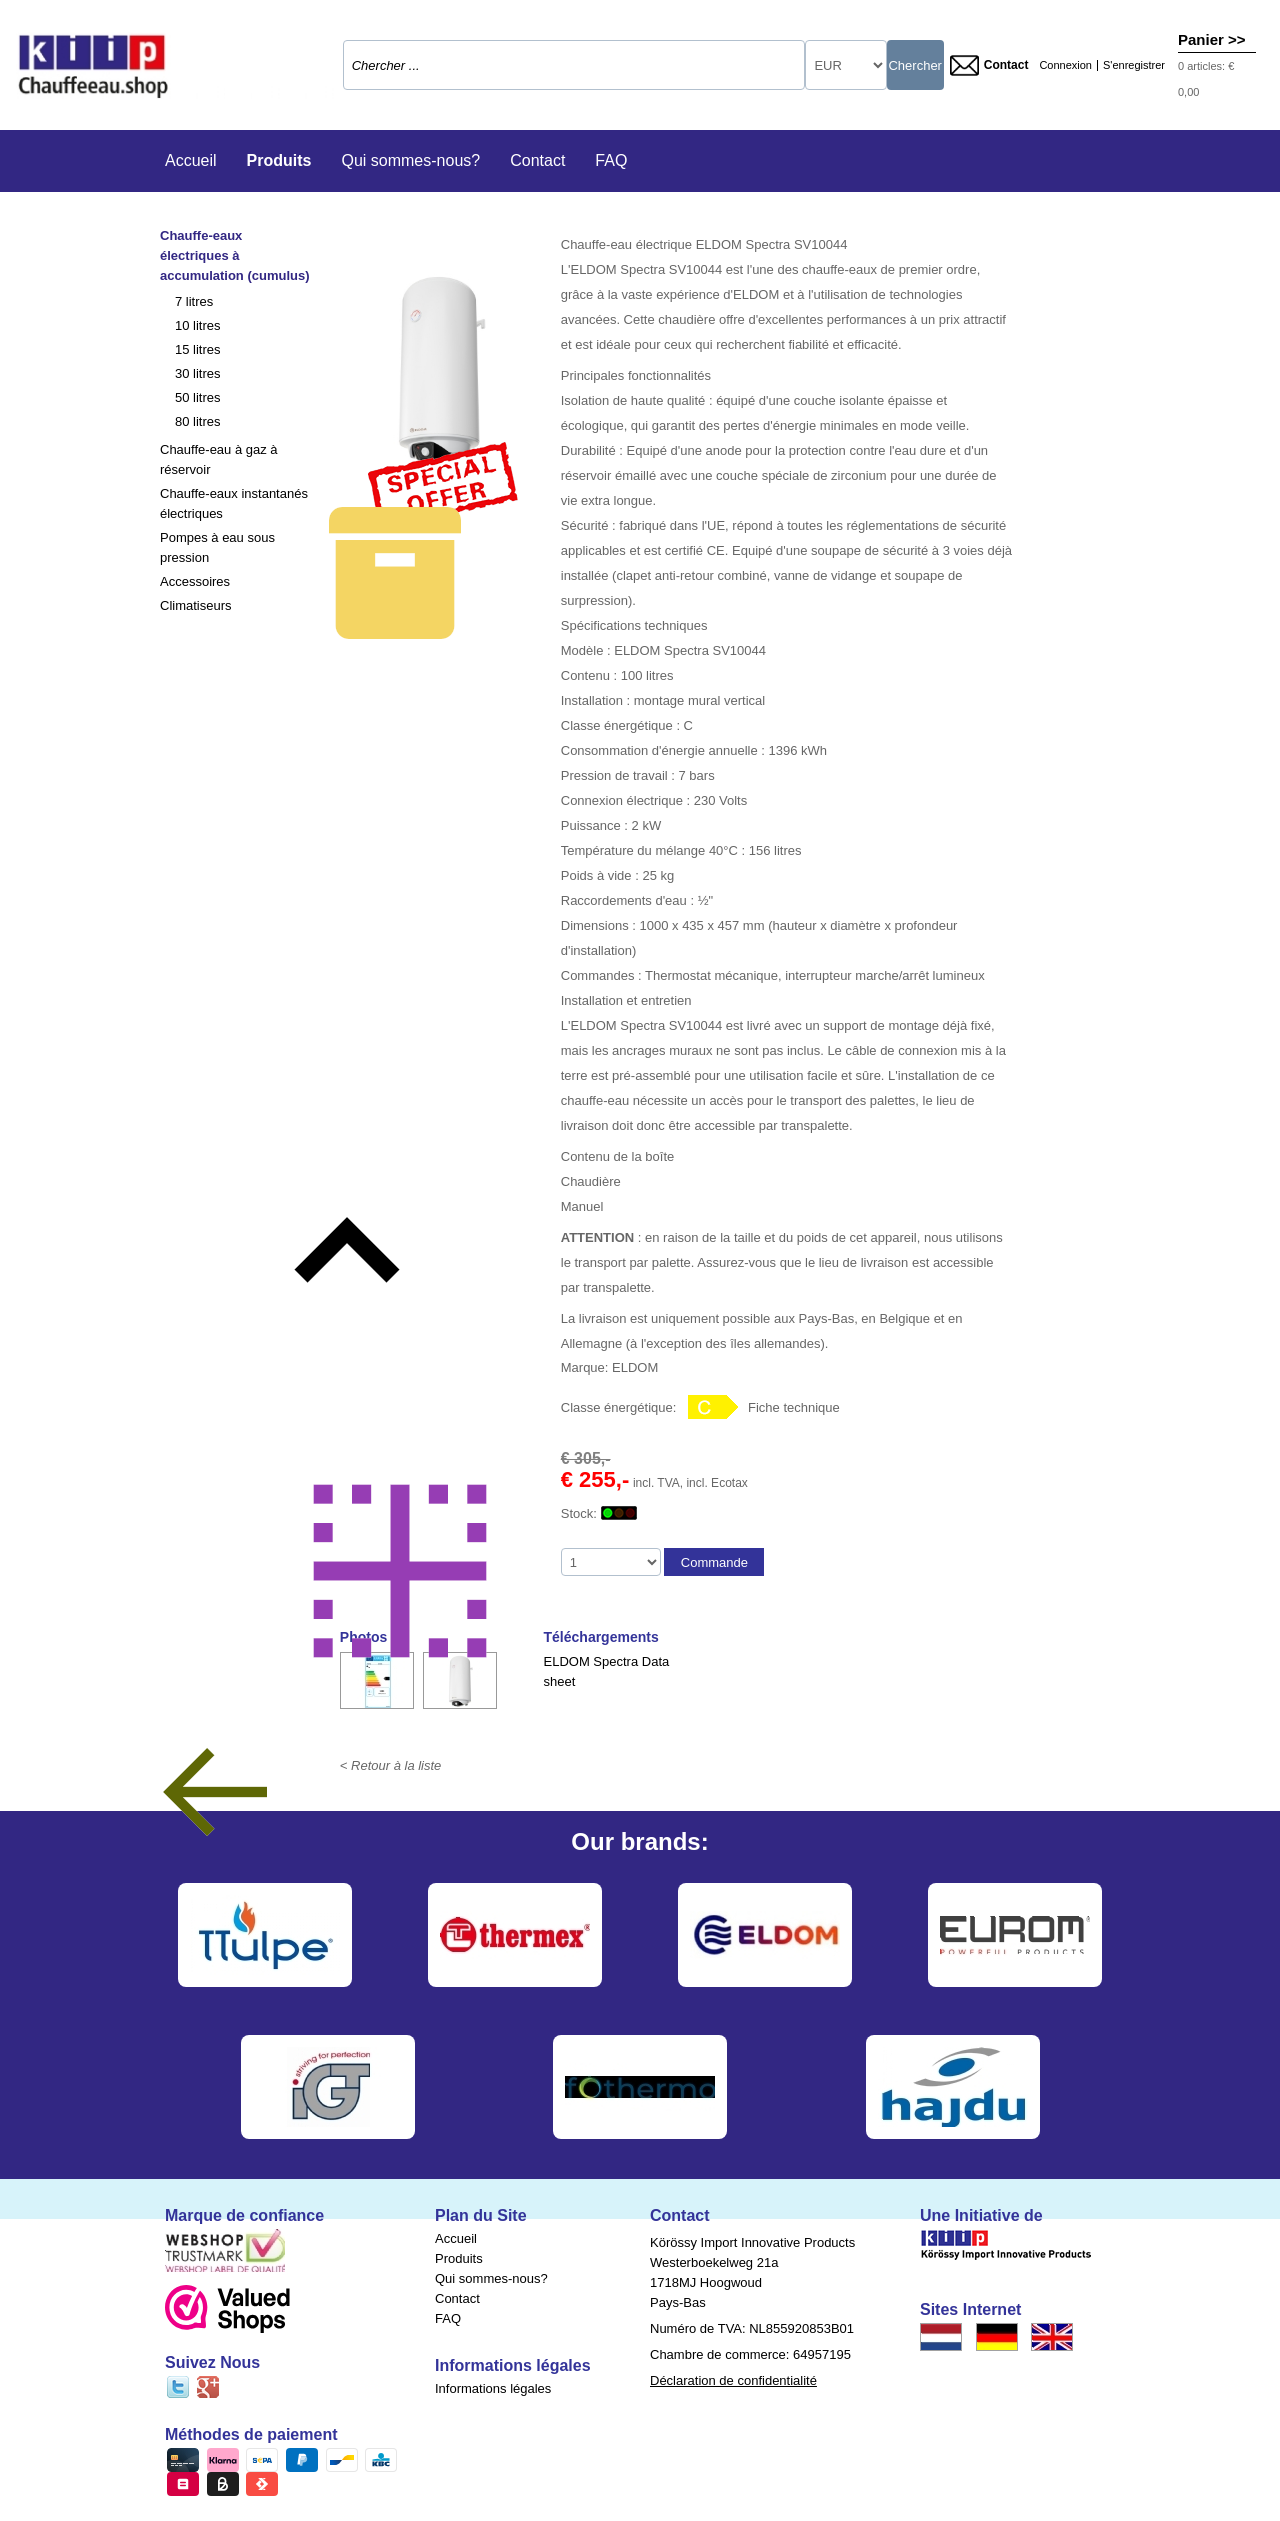 The image size is (1280, 2521). What do you see at coordinates (347, 1251) in the screenshot?
I see `collapse an expanded section` at bounding box center [347, 1251].